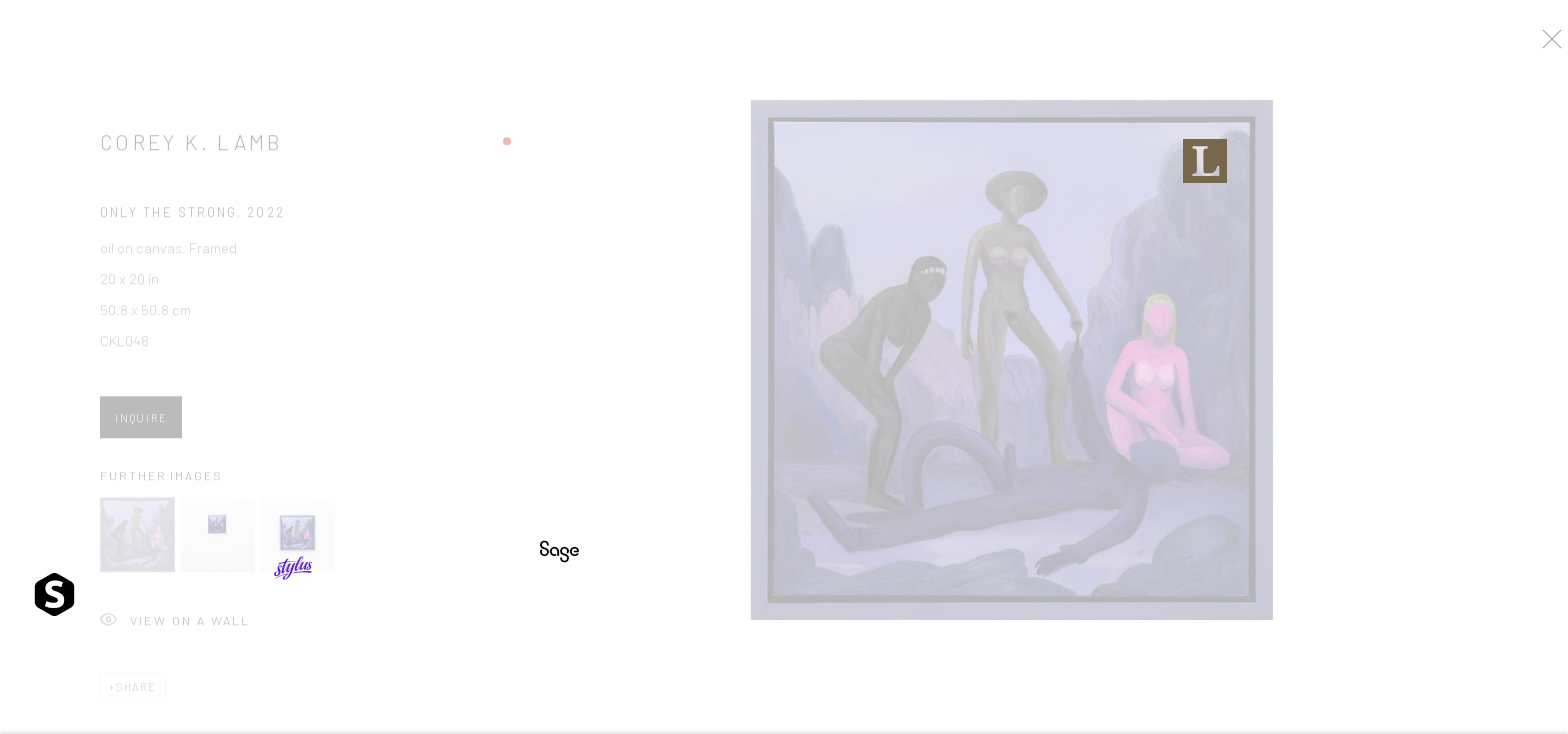 This screenshot has height=734, width=1568. I want to click on visit the Lobsters link aggregation site, so click(1205, 161).